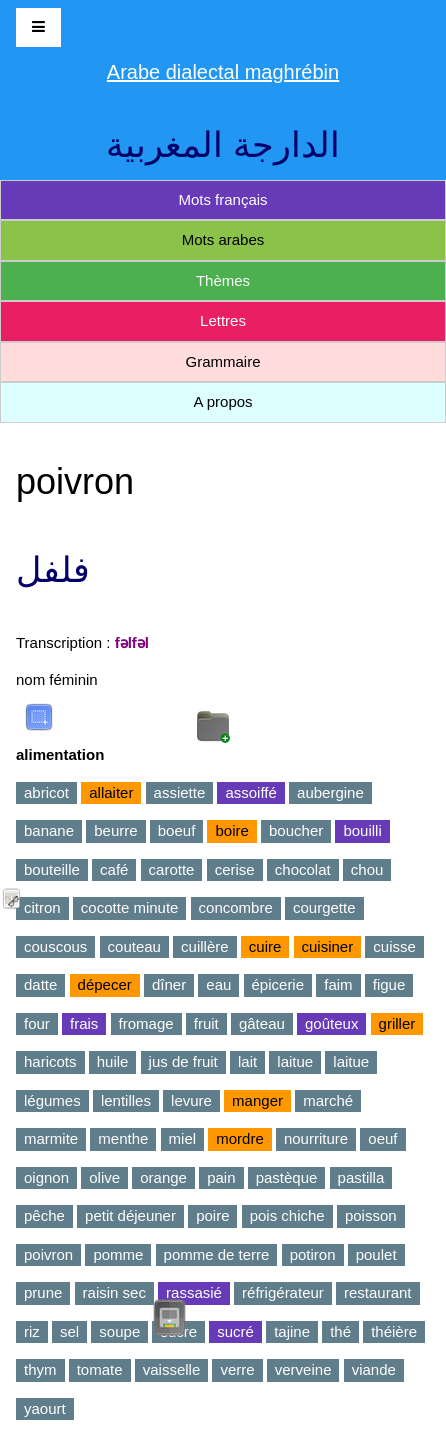 Image resolution: width=446 pixels, height=1436 pixels. Describe the element at coordinates (169, 1317) in the screenshot. I see `sega master system ROM file` at that location.